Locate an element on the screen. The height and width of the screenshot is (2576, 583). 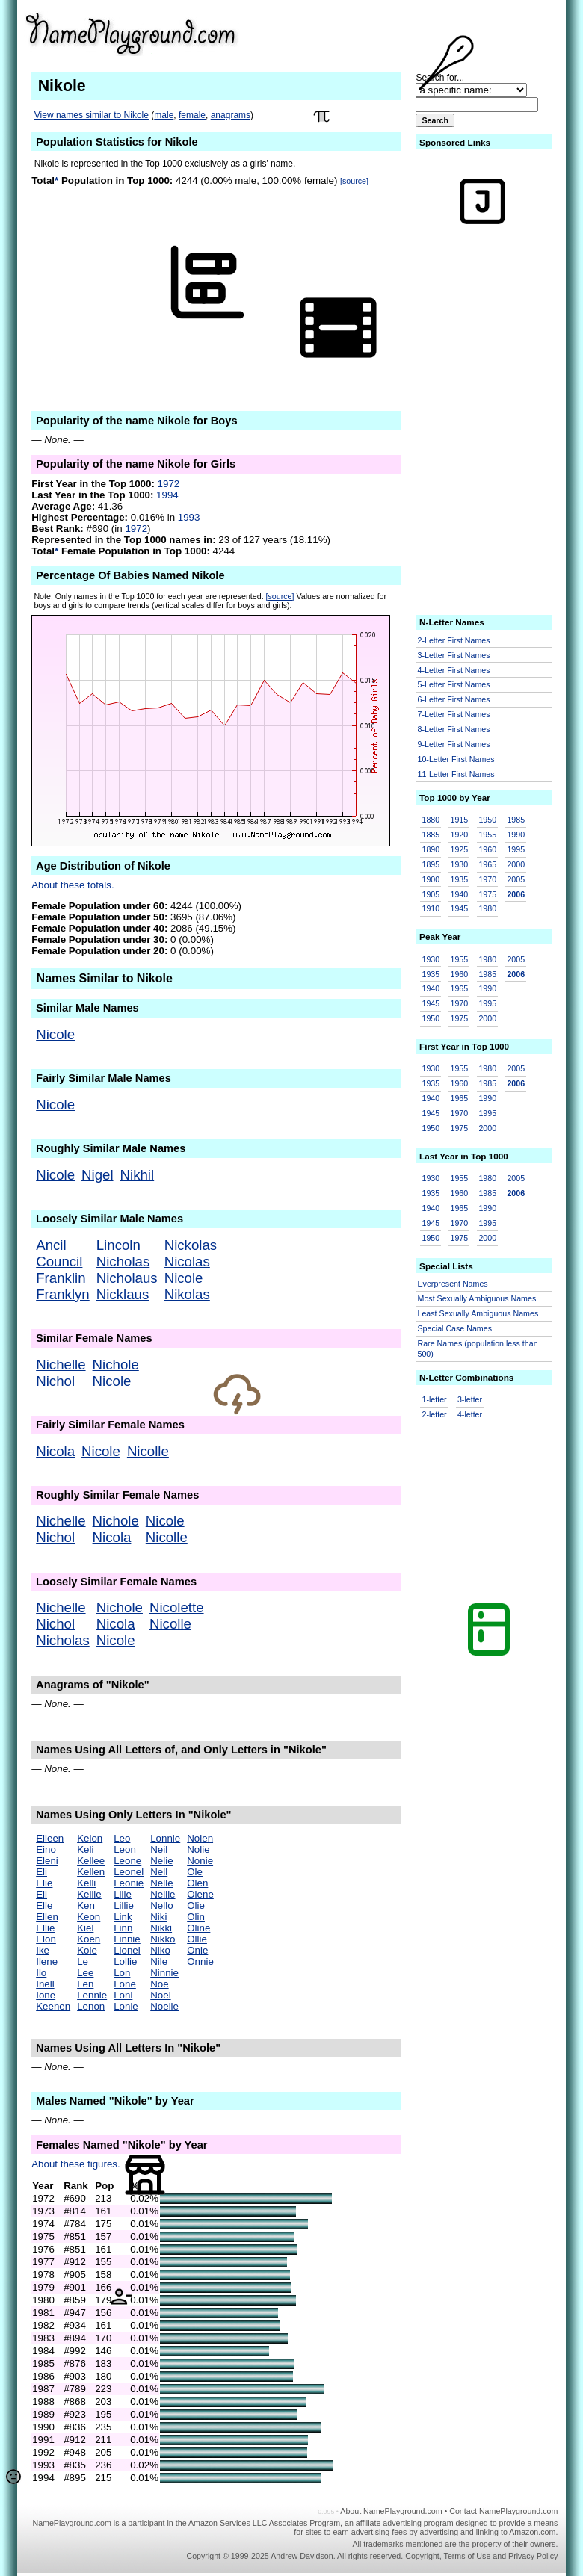
indicates stormy weather conditions is located at coordinates (236, 1391).